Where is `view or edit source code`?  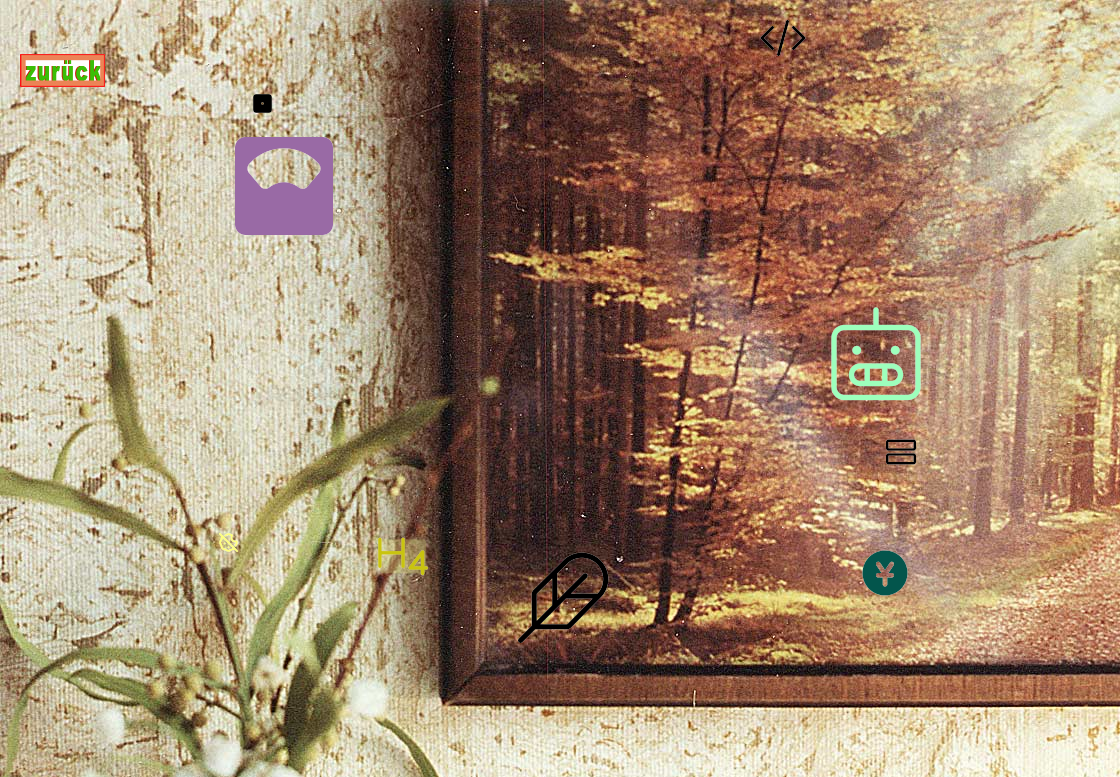 view or edit source code is located at coordinates (783, 38).